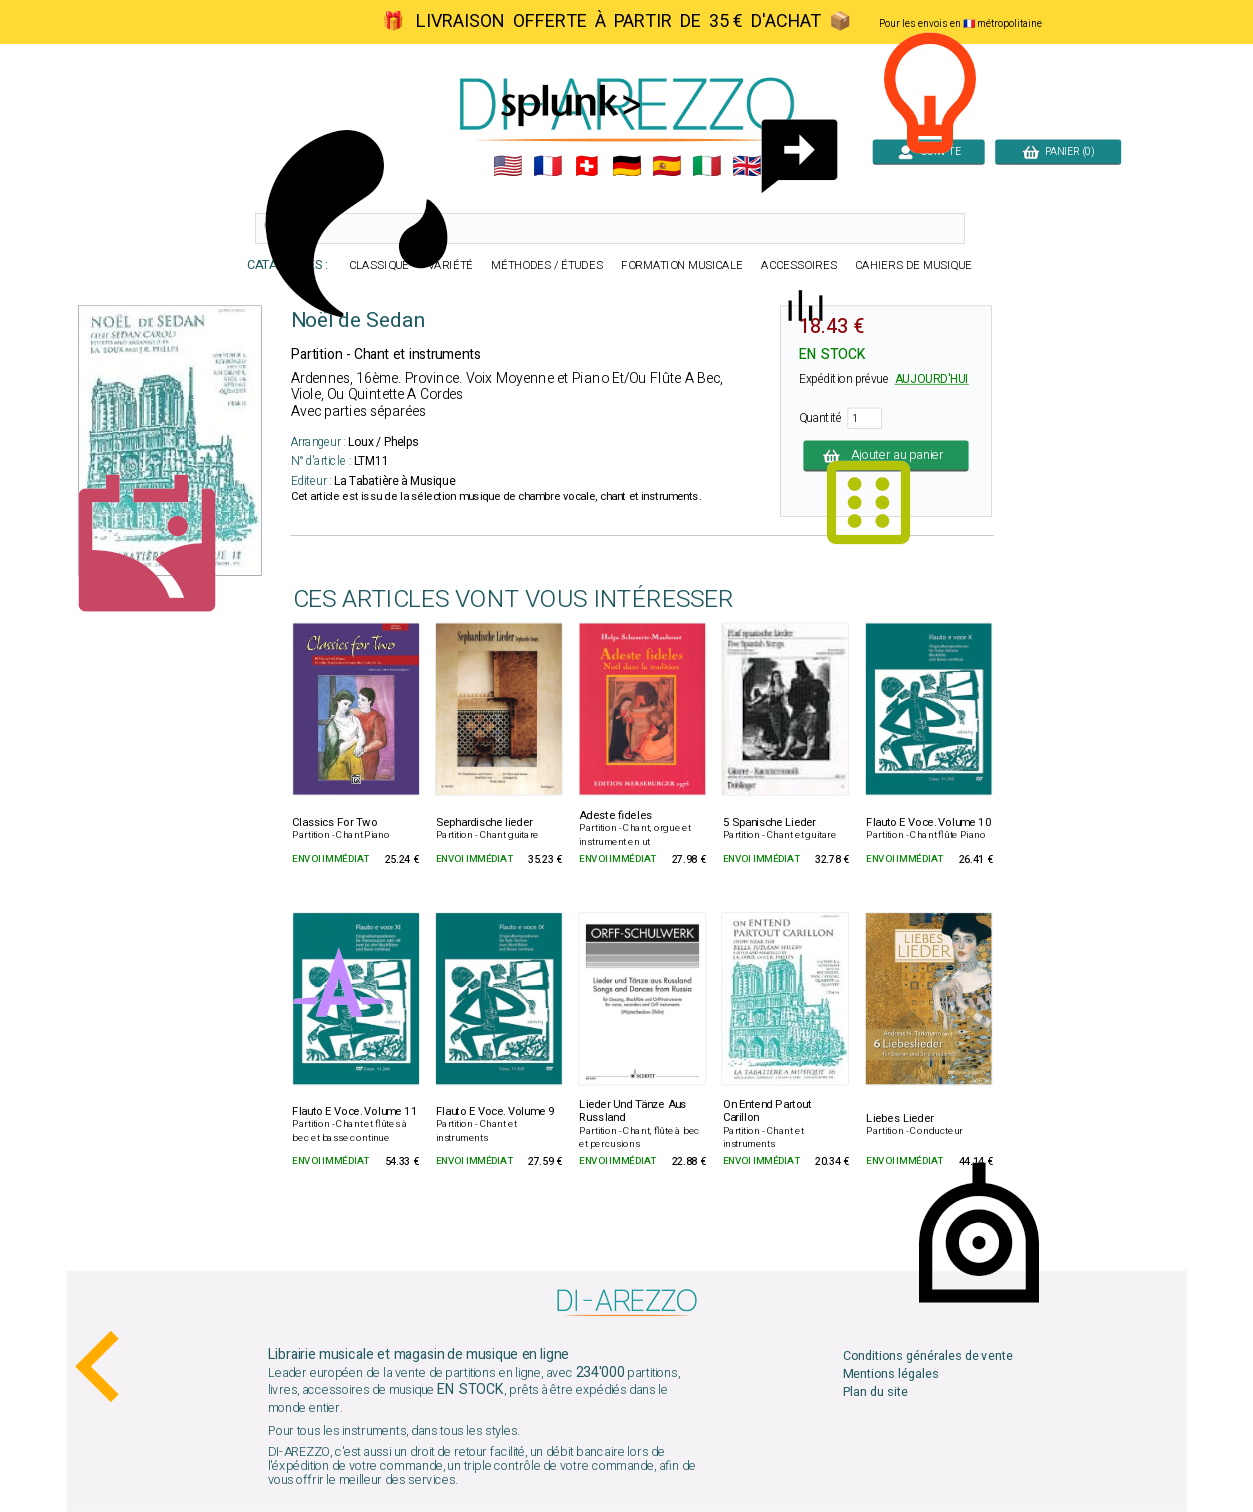  What do you see at coordinates (339, 982) in the screenshot?
I see `autoprefixer CSS tool logo` at bounding box center [339, 982].